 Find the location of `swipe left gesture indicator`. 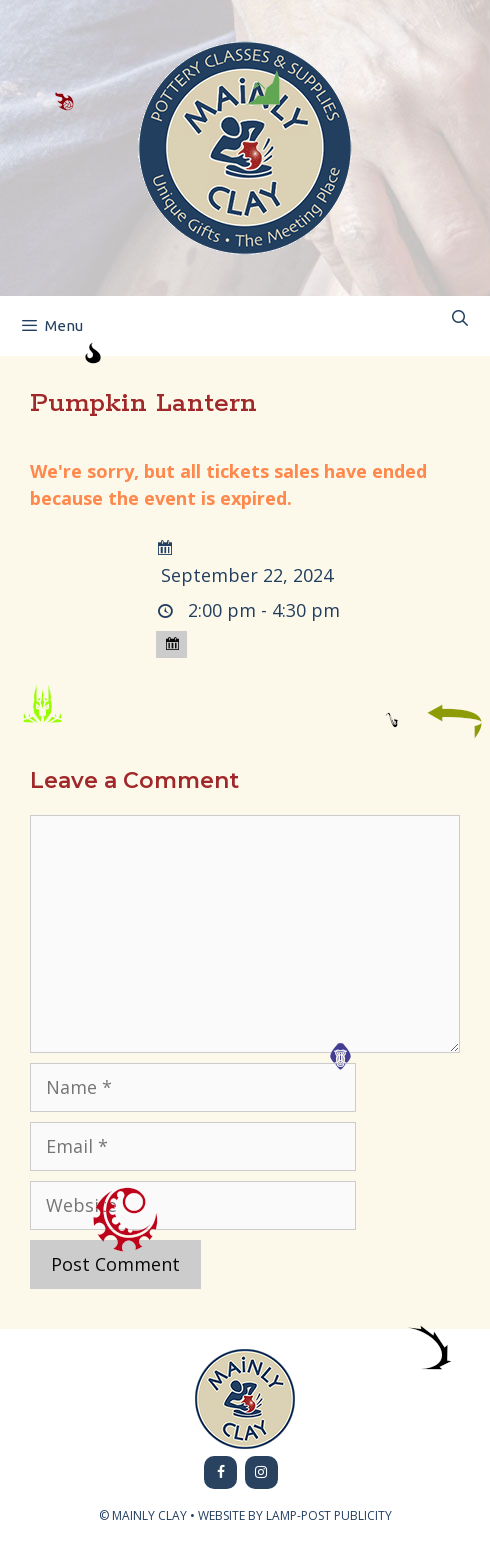

swipe left gesture indicator is located at coordinates (453, 719).